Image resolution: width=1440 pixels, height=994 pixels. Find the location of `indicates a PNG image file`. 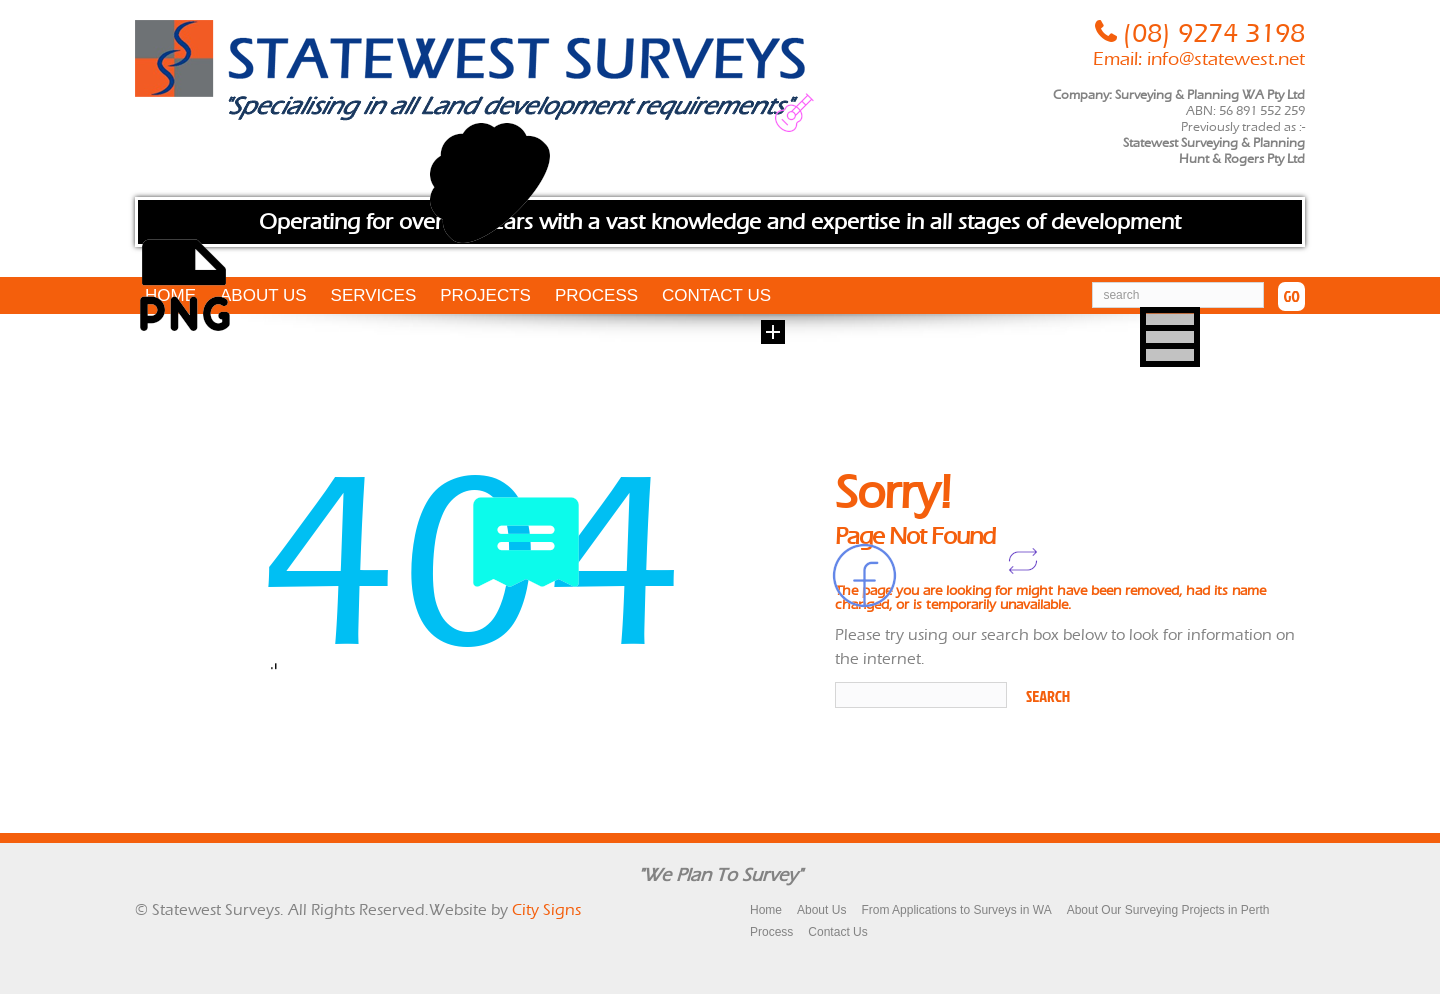

indicates a PNG image file is located at coordinates (184, 289).